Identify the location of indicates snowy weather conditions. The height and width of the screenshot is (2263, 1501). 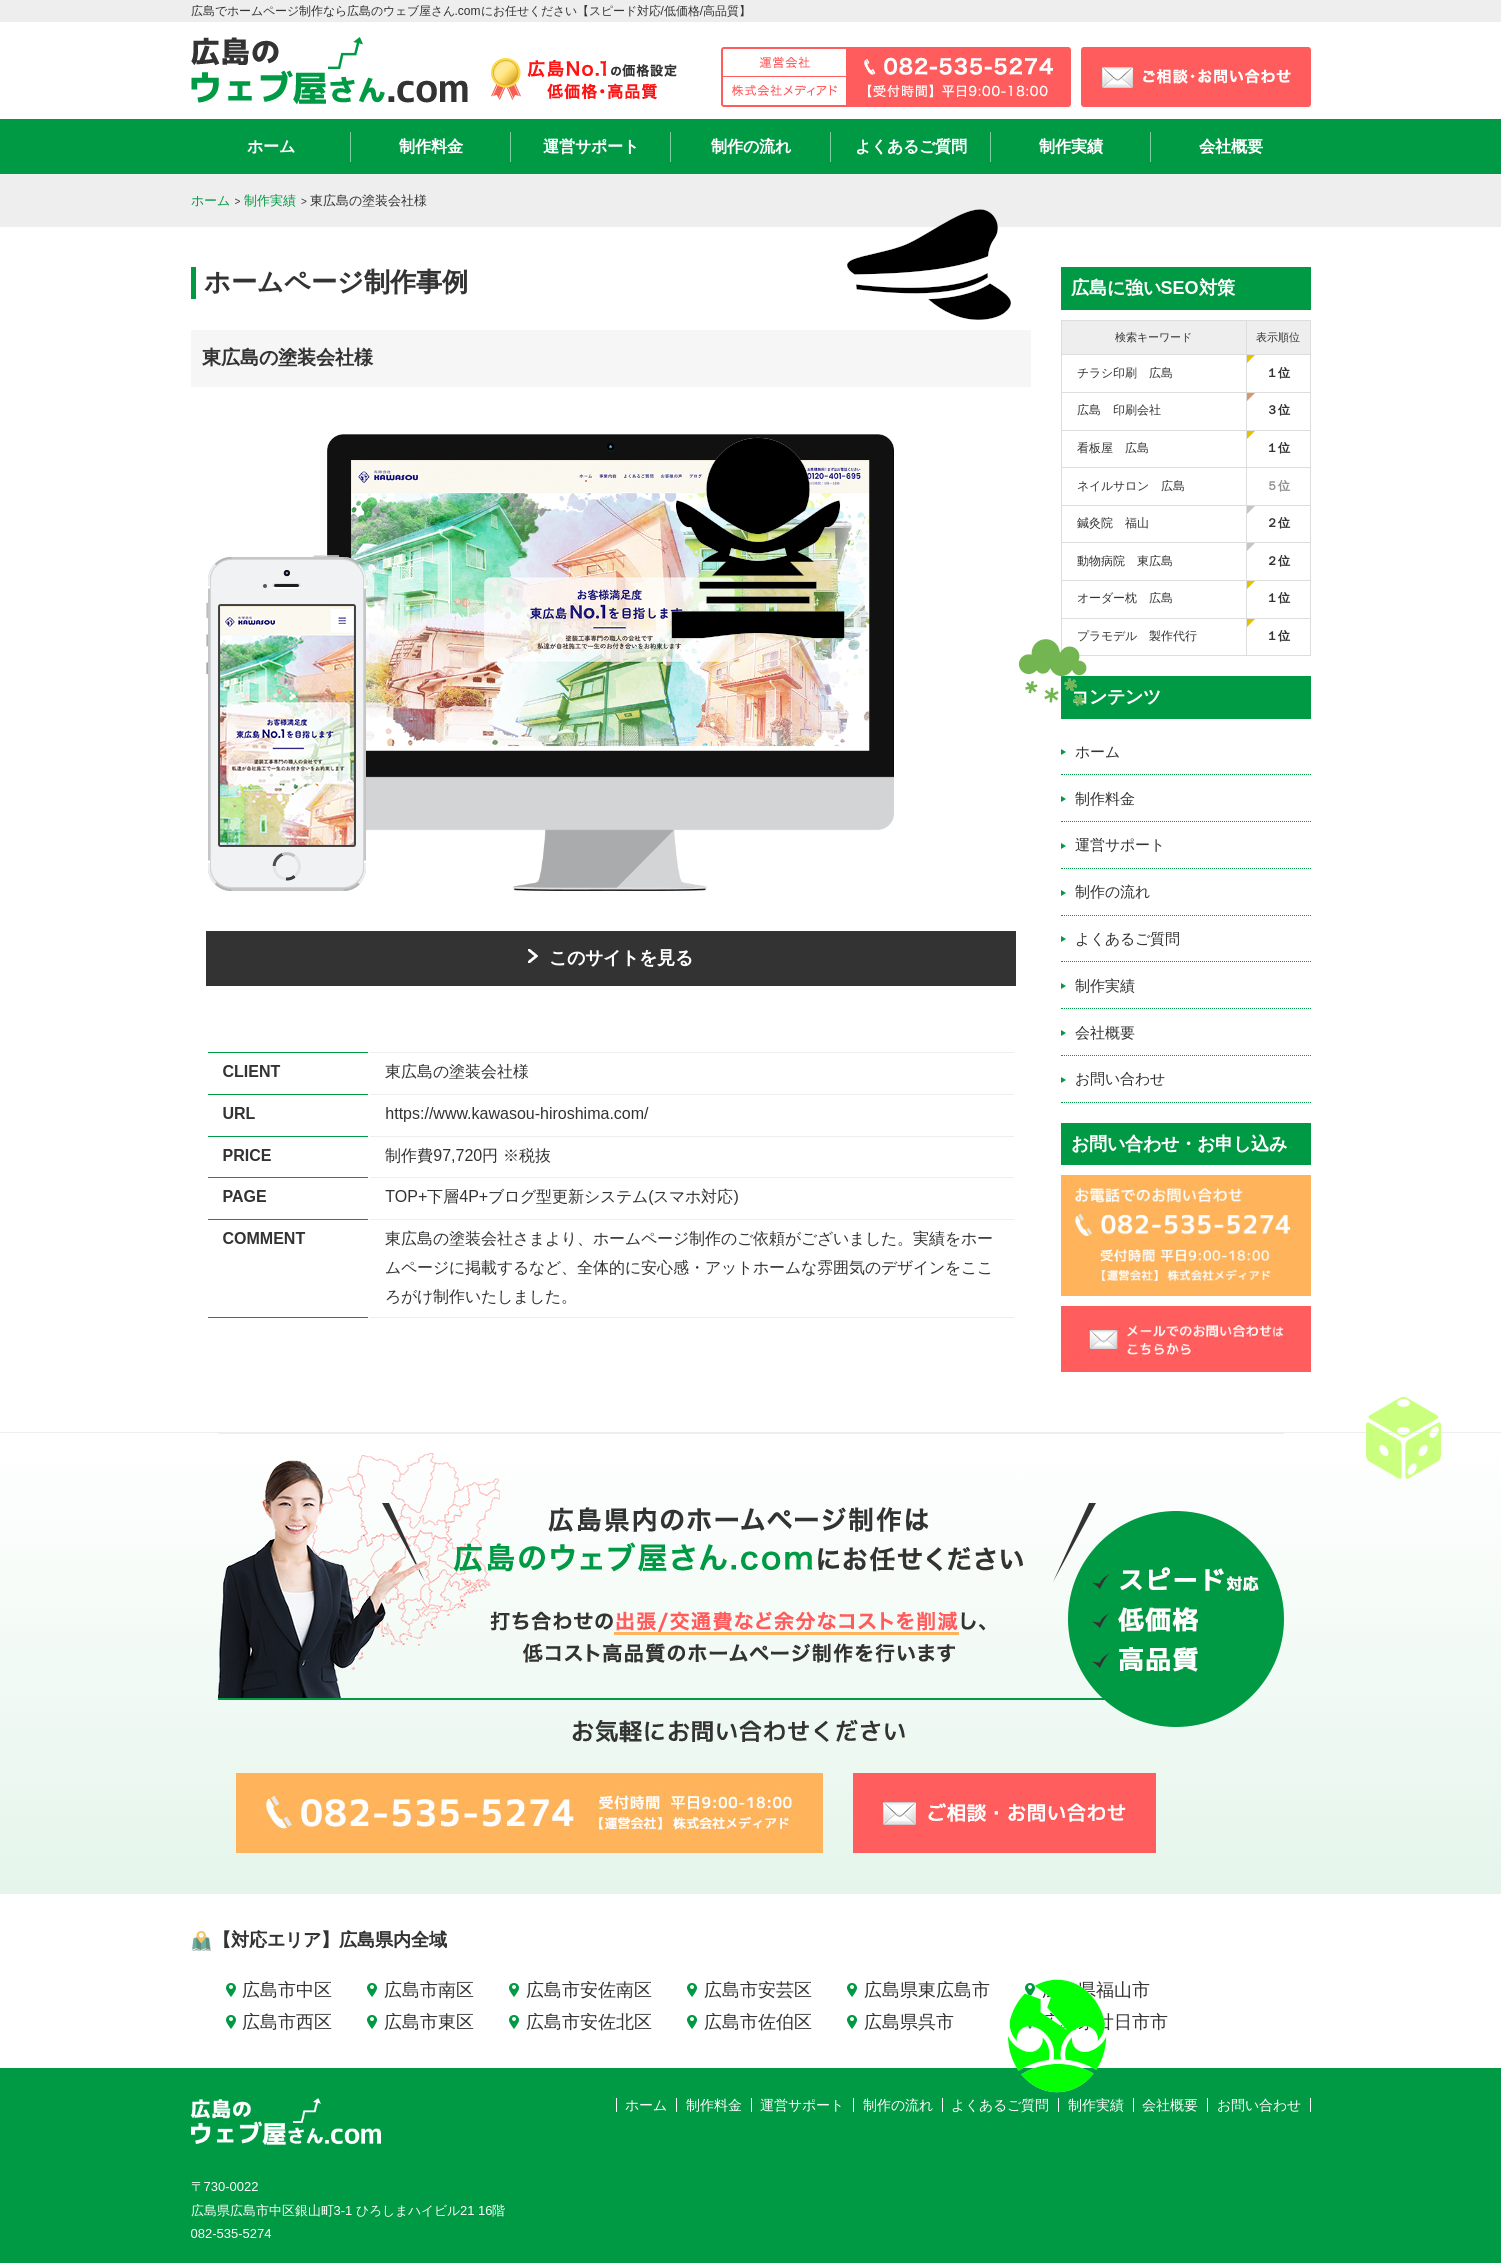
(1052, 672).